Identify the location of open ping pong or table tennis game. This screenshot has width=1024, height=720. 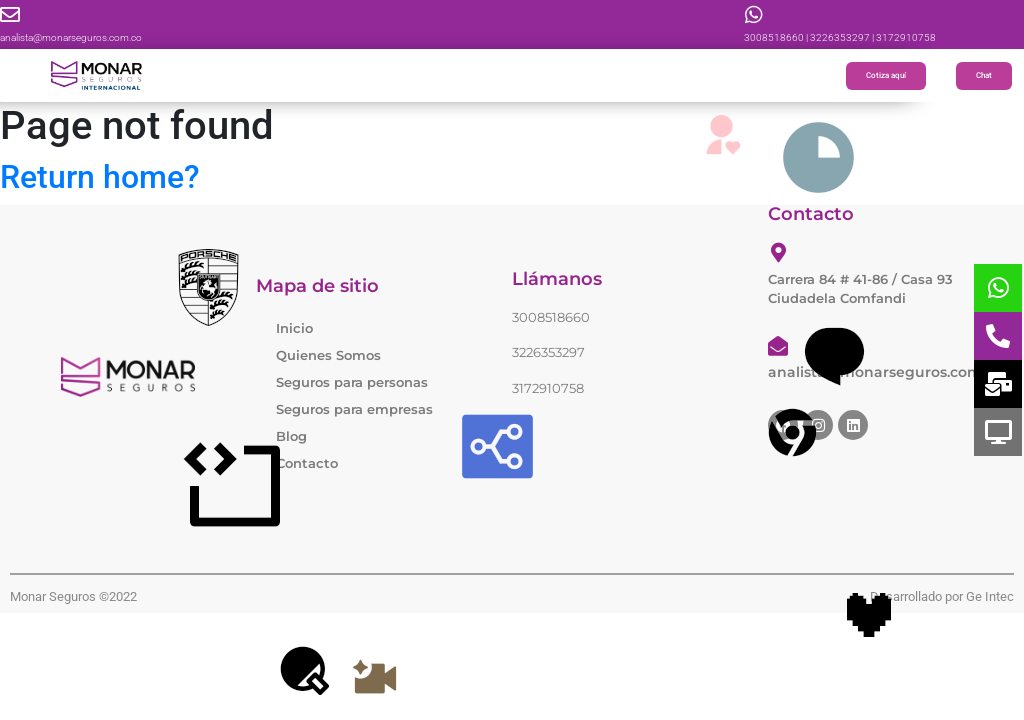
(304, 670).